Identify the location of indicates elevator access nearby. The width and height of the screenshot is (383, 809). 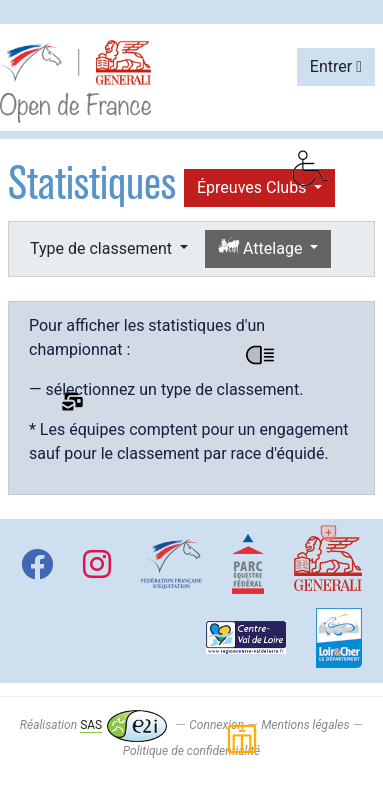
(242, 739).